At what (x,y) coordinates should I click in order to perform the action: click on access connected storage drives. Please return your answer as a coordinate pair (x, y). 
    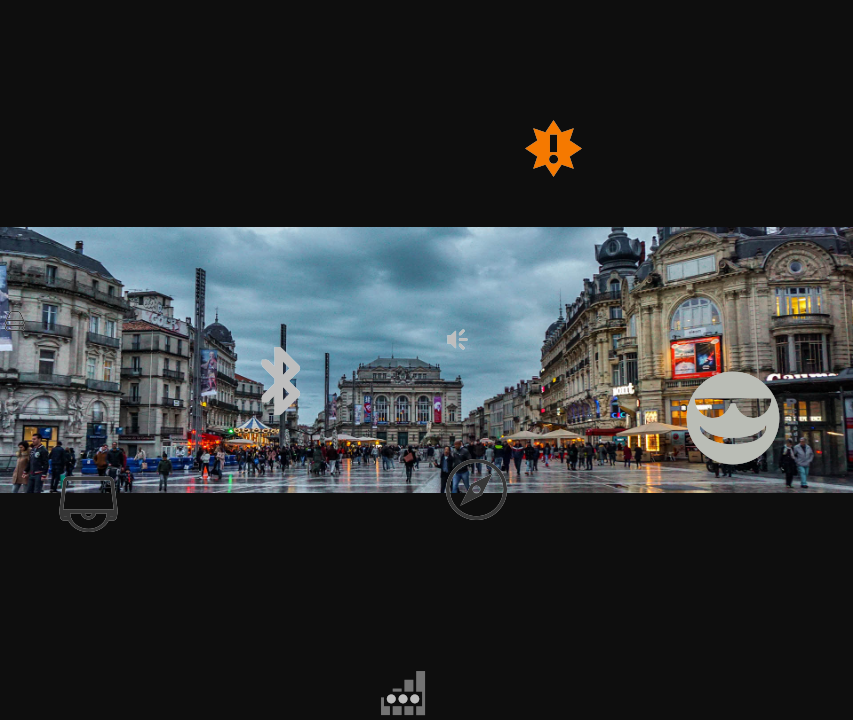
    Looking at the image, I should click on (15, 321).